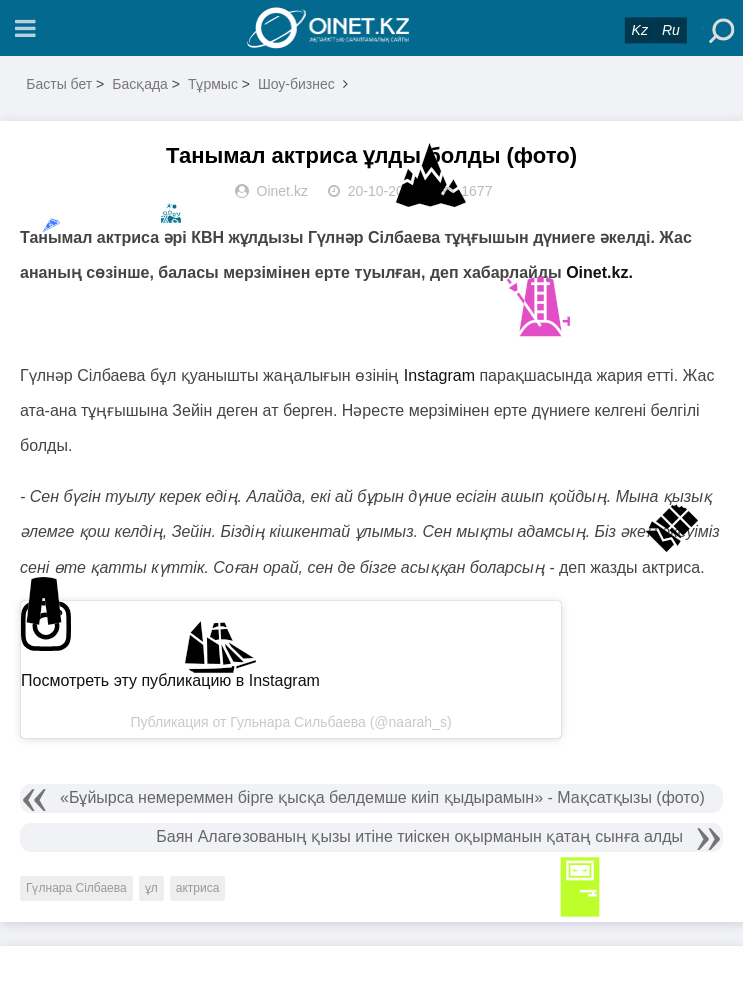  What do you see at coordinates (580, 887) in the screenshot?
I see `monitor door or entry point activity` at bounding box center [580, 887].